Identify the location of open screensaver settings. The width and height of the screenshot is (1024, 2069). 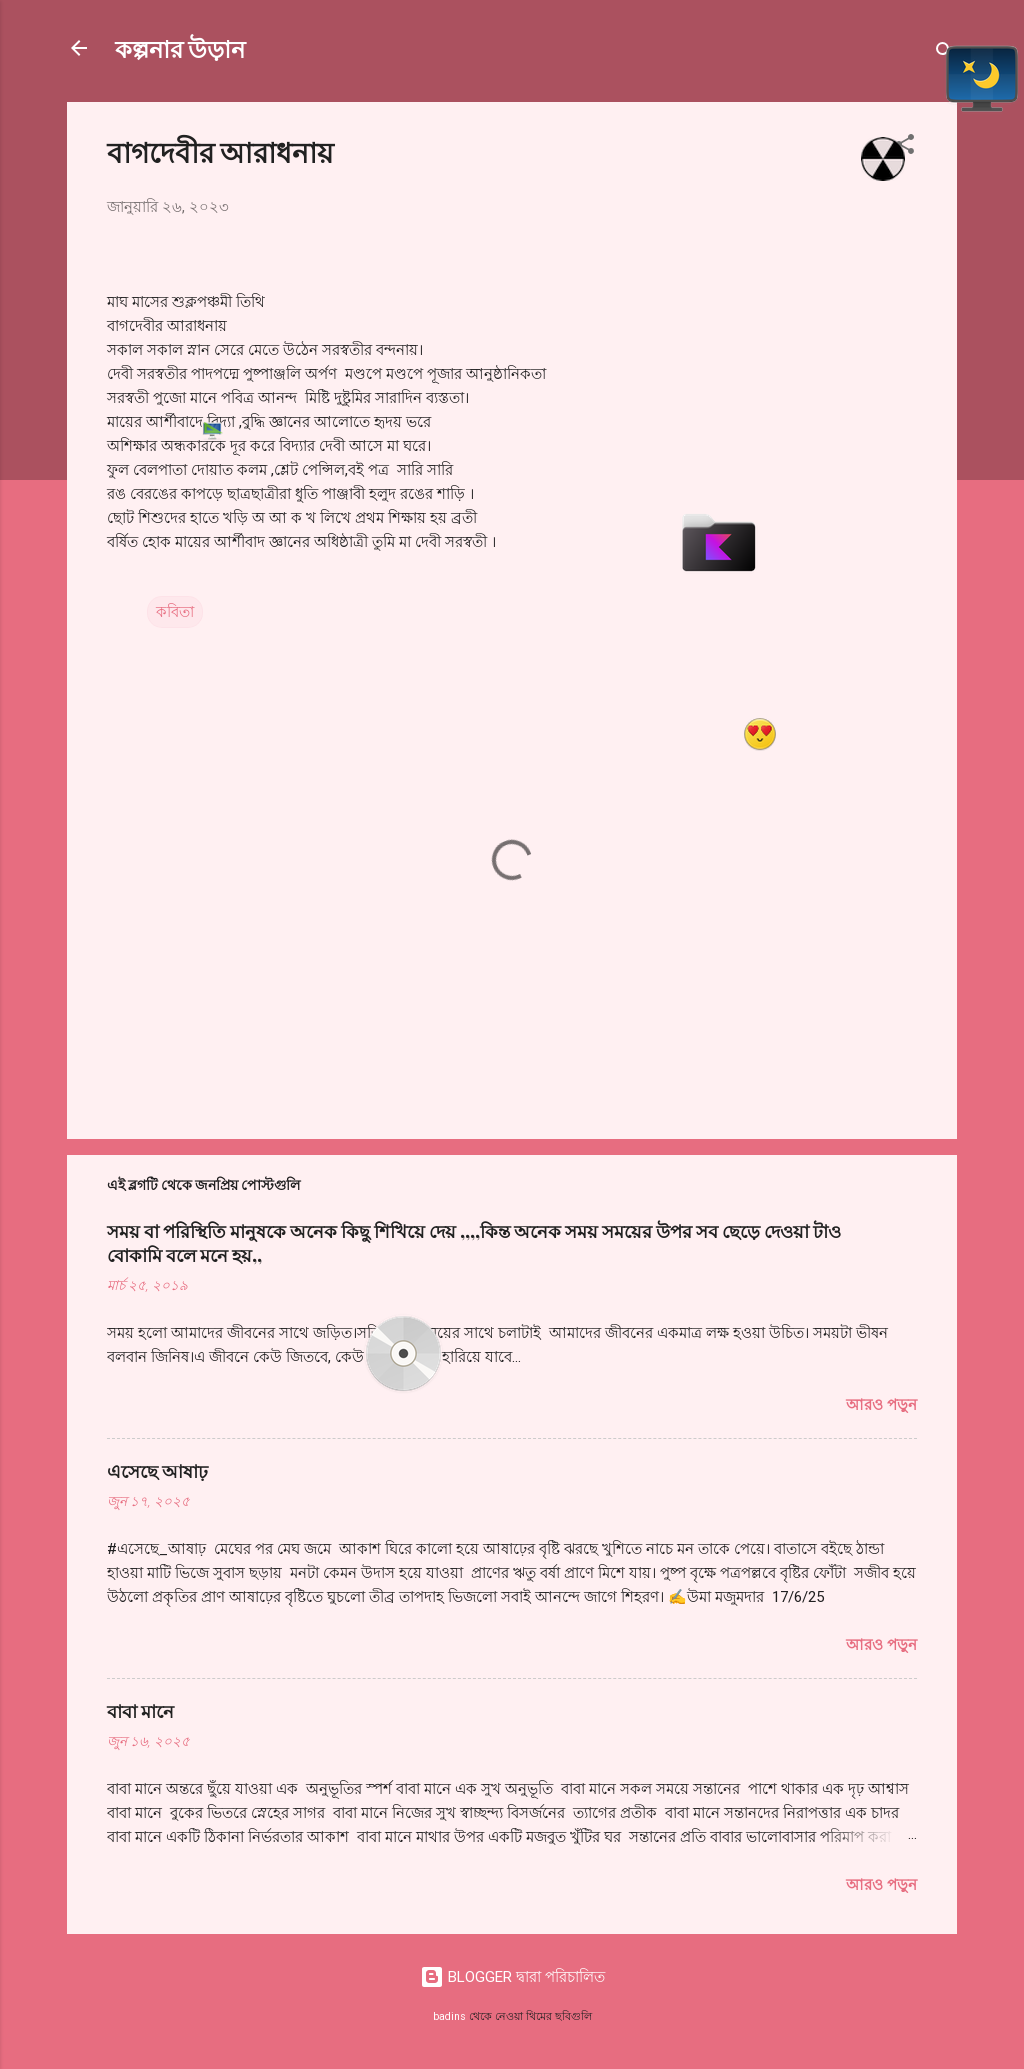
(982, 78).